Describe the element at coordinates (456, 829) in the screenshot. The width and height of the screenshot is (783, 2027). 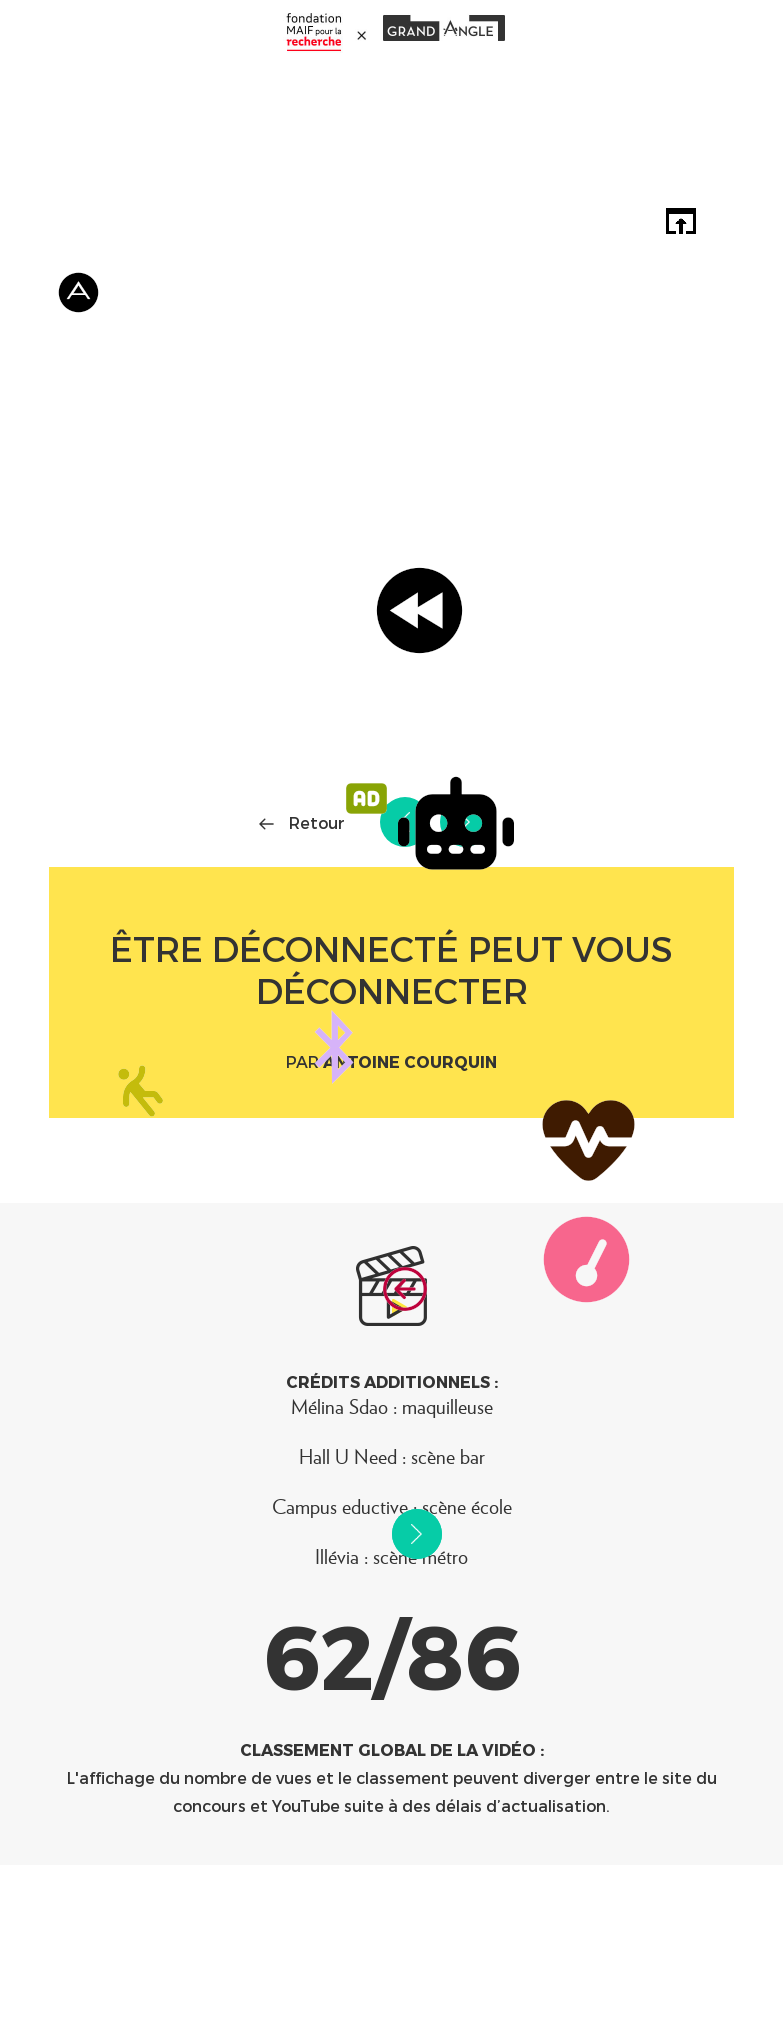
I see `access AI assistant or chatbot features` at that location.